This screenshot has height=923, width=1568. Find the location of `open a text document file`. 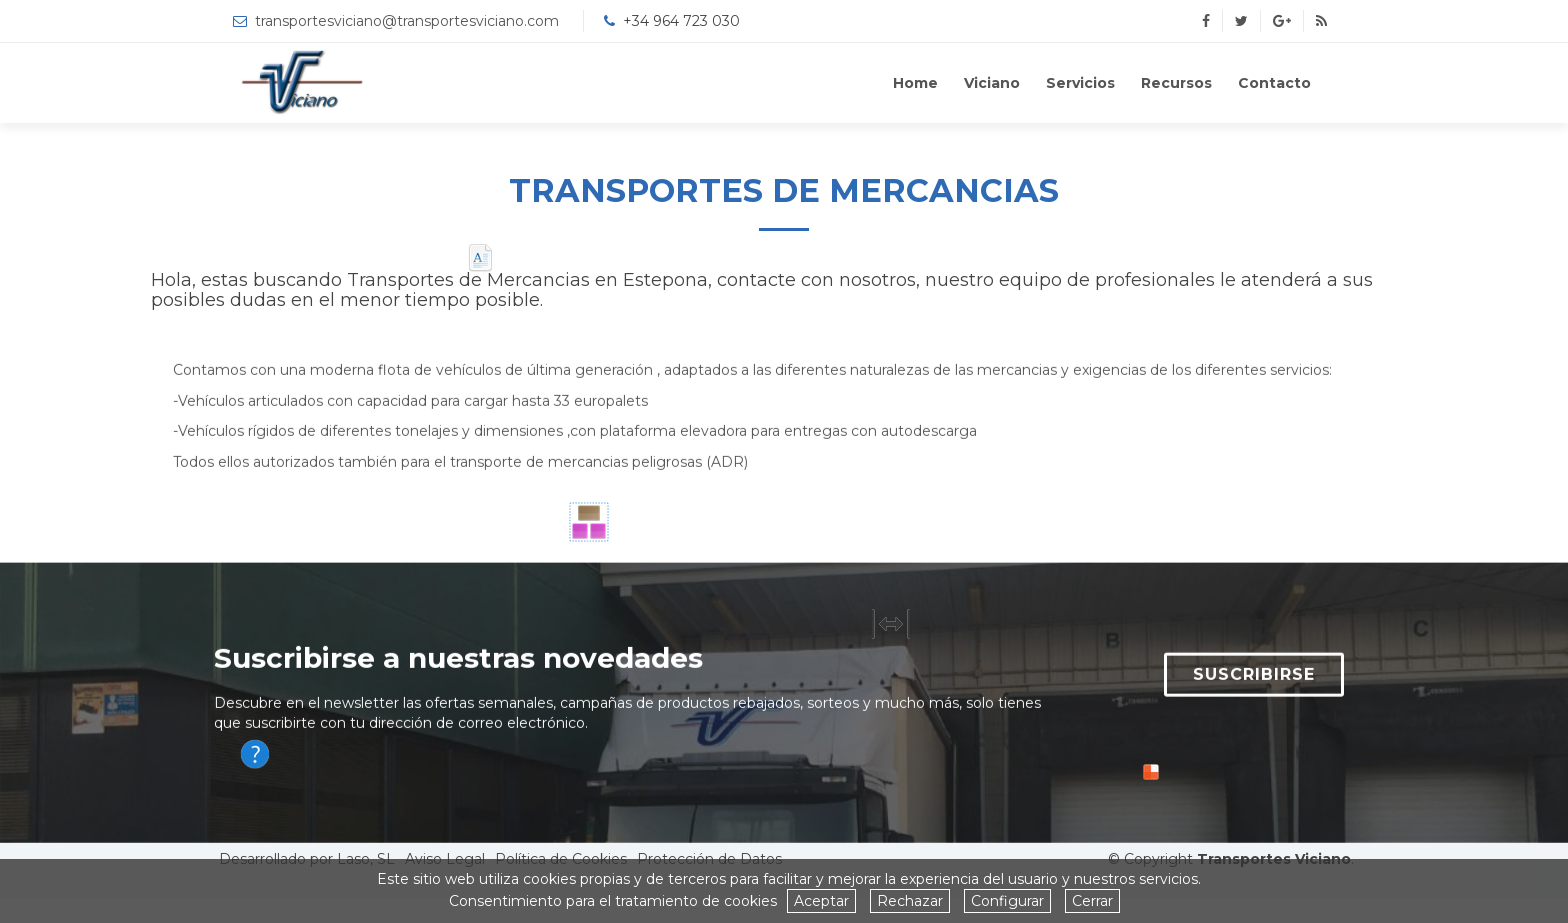

open a text document file is located at coordinates (480, 257).